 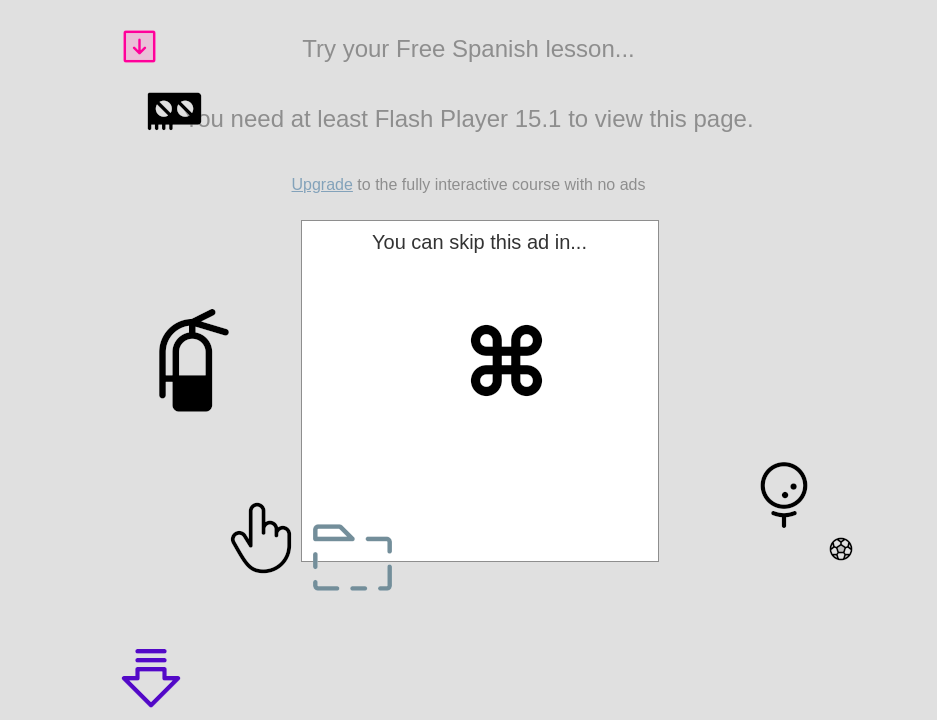 What do you see at coordinates (784, 494) in the screenshot?
I see `access golf-related features or content` at bounding box center [784, 494].